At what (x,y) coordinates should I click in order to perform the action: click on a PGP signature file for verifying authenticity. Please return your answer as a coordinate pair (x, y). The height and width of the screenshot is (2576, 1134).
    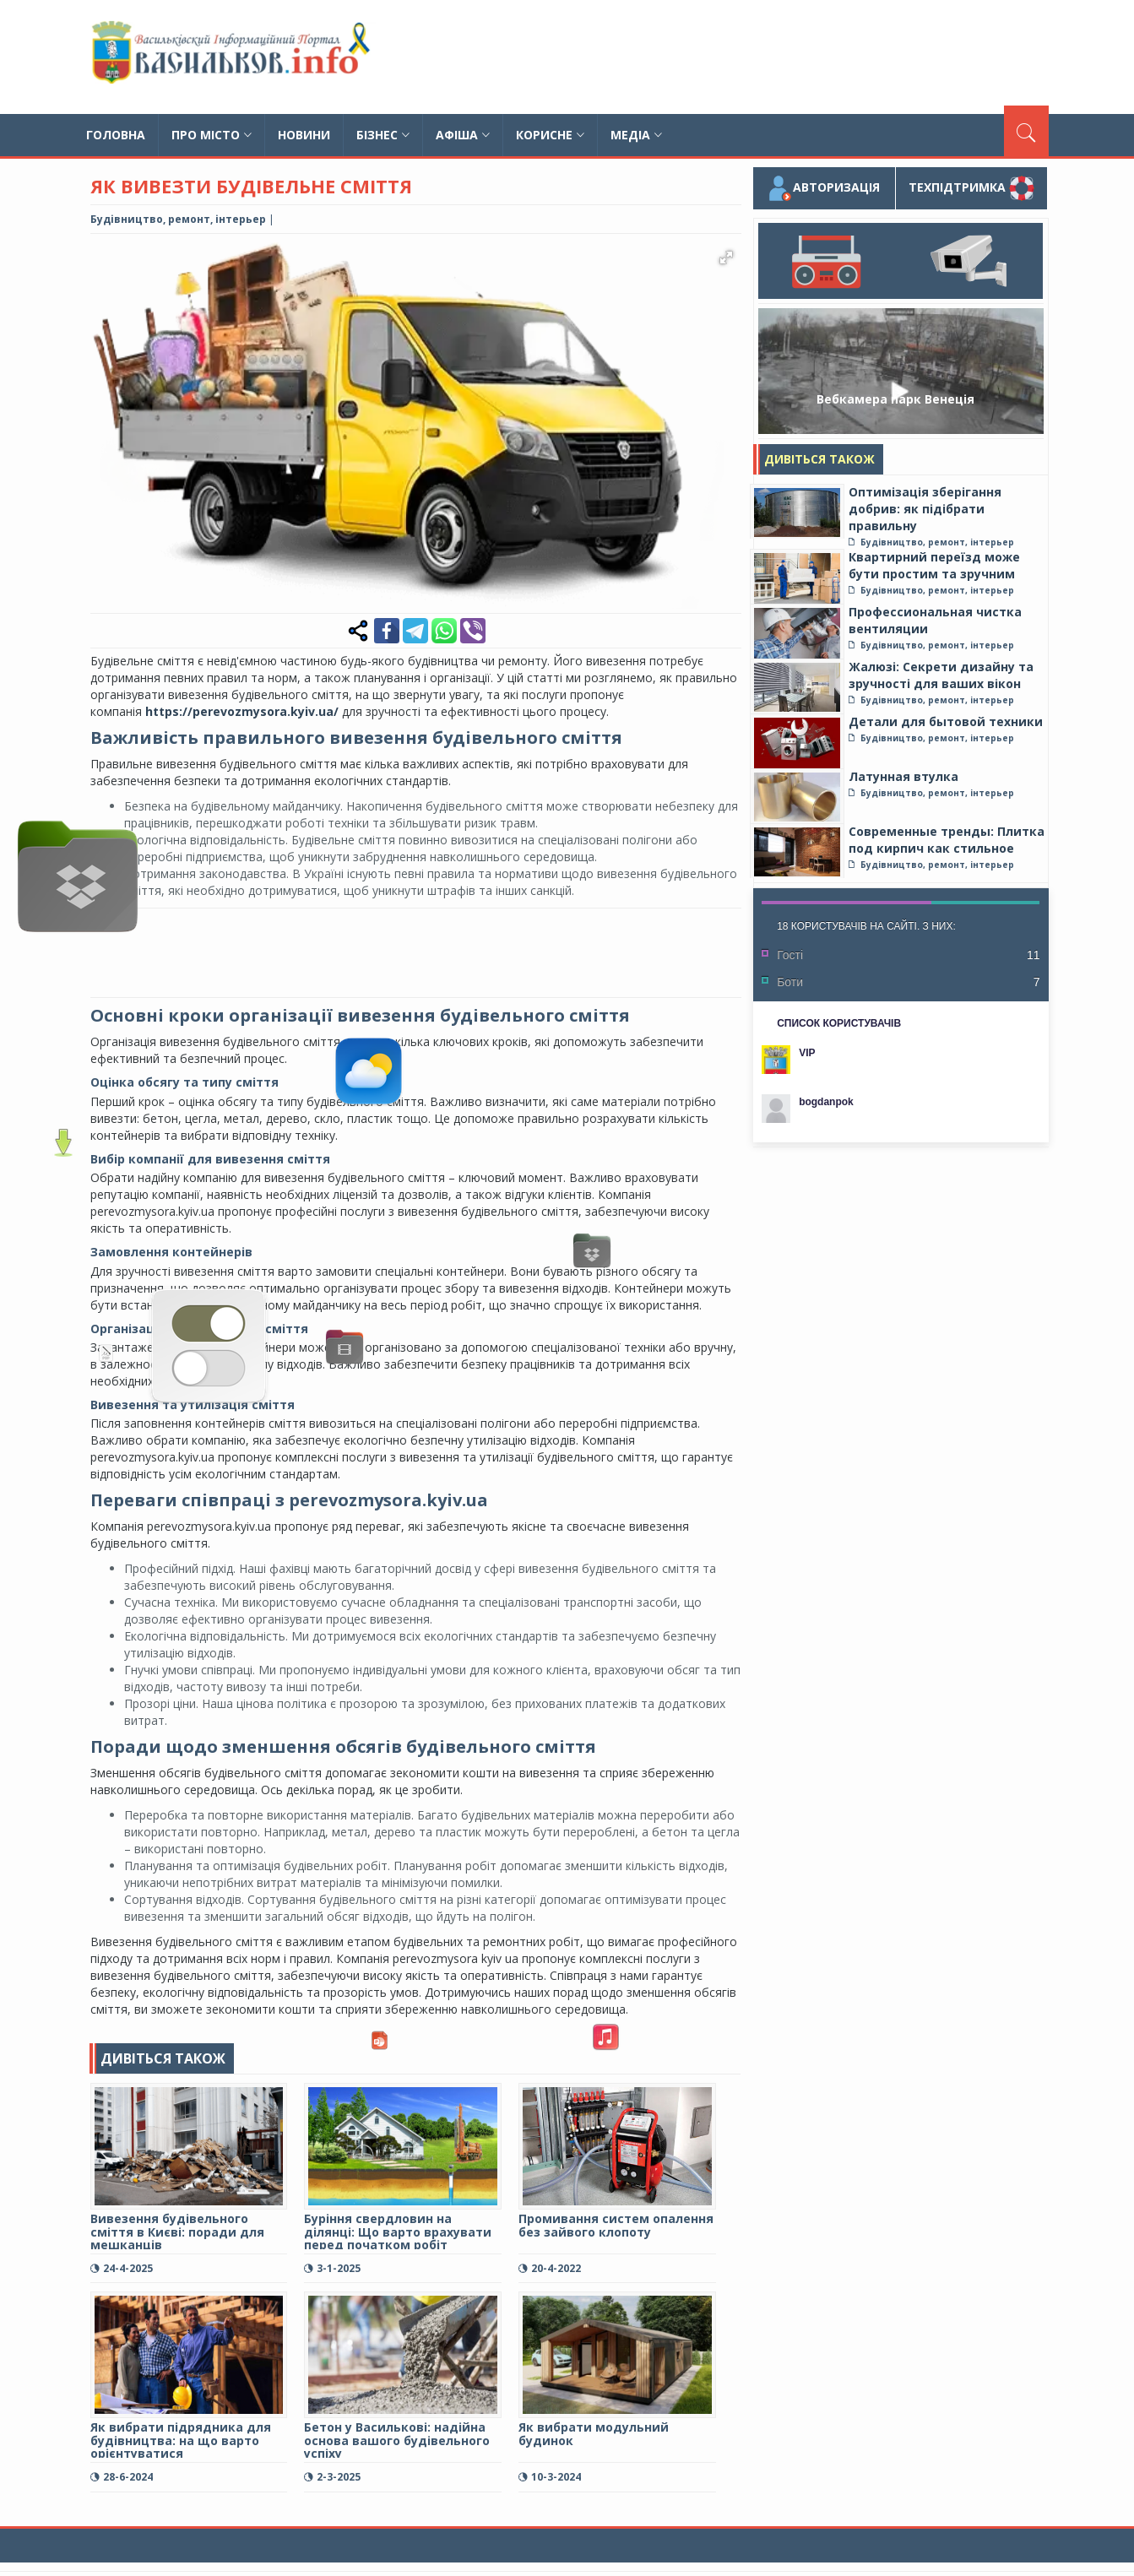
    Looking at the image, I should click on (106, 1353).